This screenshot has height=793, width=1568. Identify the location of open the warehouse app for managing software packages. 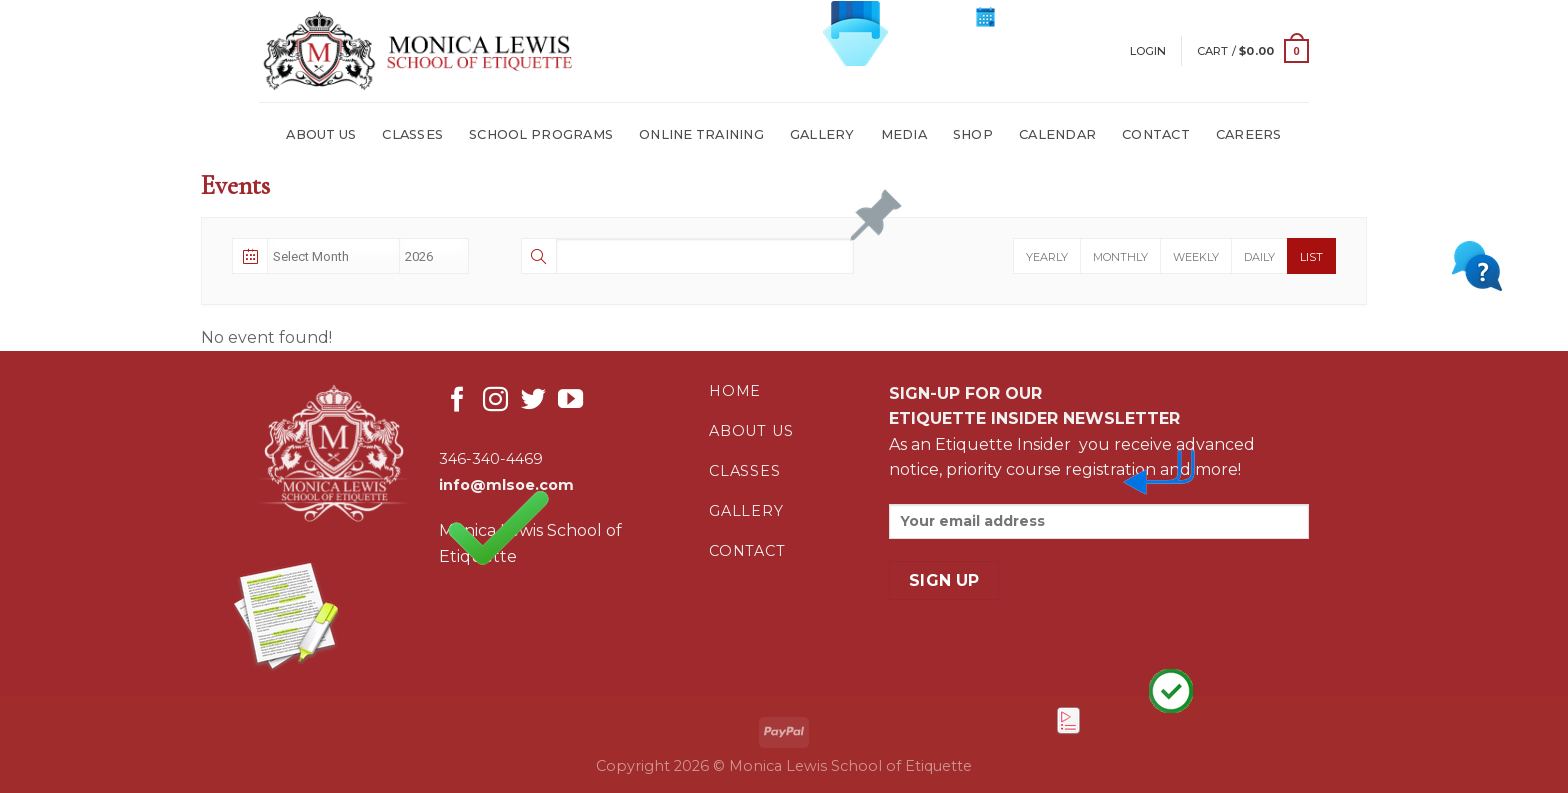
(855, 33).